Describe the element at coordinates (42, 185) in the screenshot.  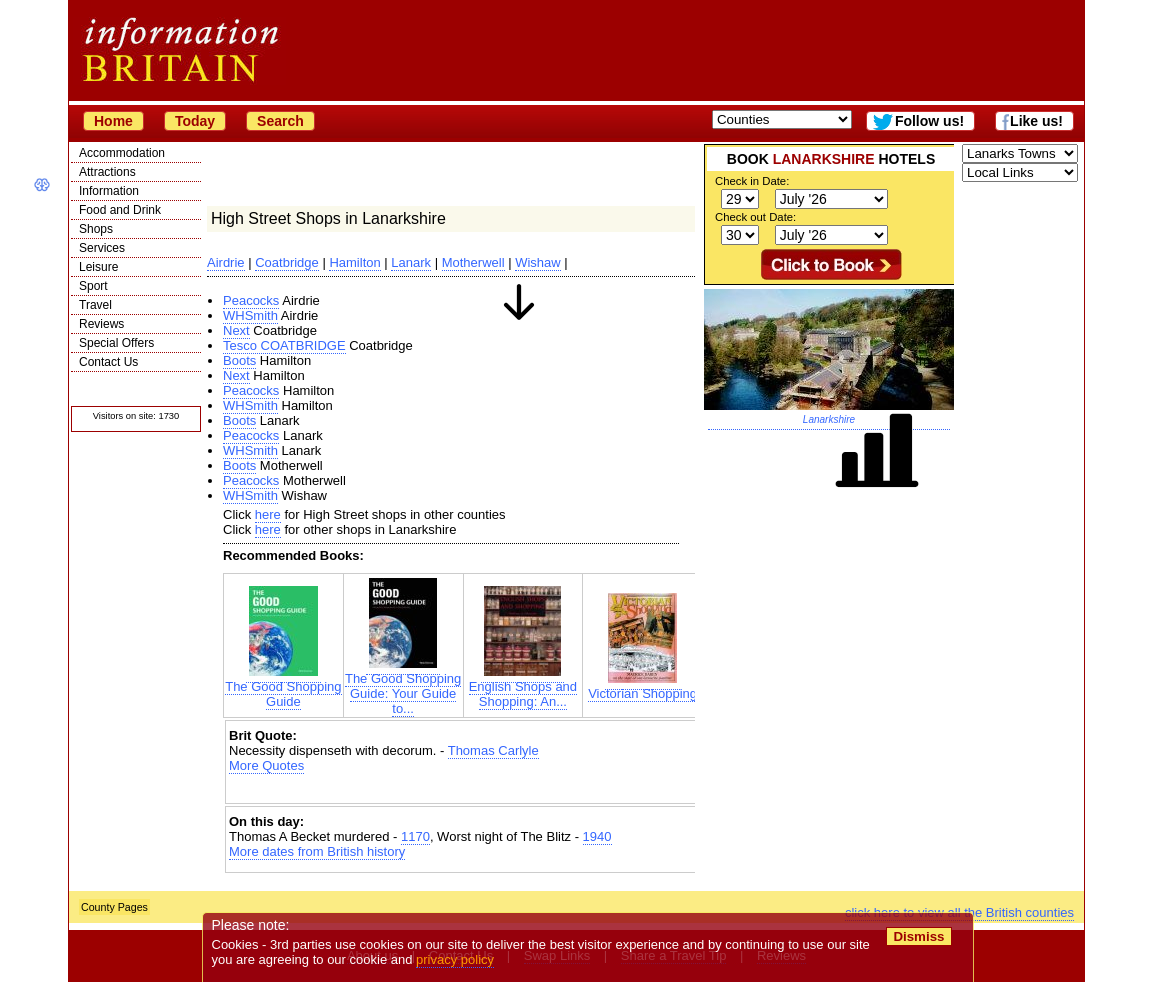
I see `access AI or smart features` at that location.